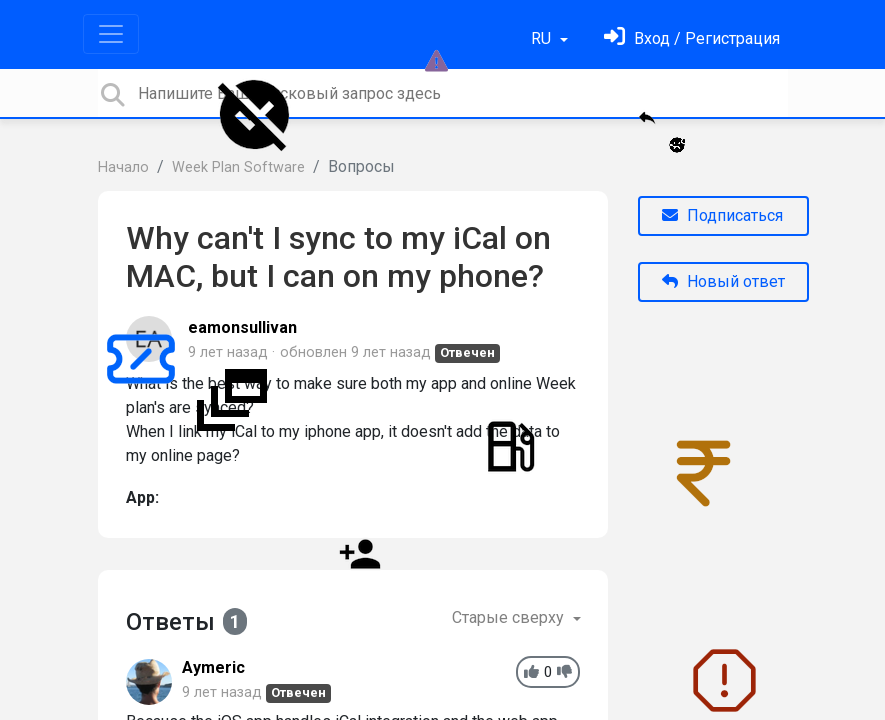  I want to click on indicates a warning or critical alert, so click(724, 680).